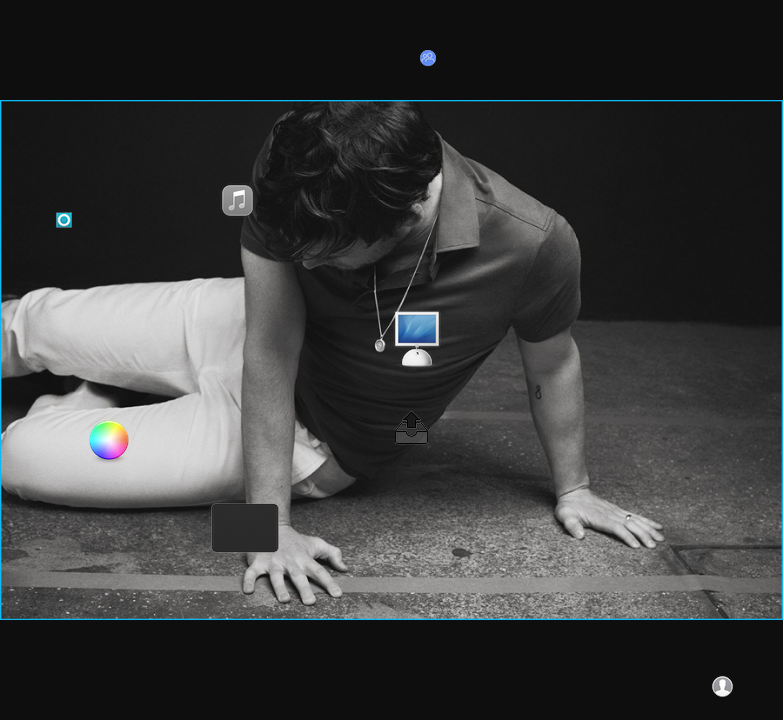  I want to click on open the Music app, so click(237, 200).